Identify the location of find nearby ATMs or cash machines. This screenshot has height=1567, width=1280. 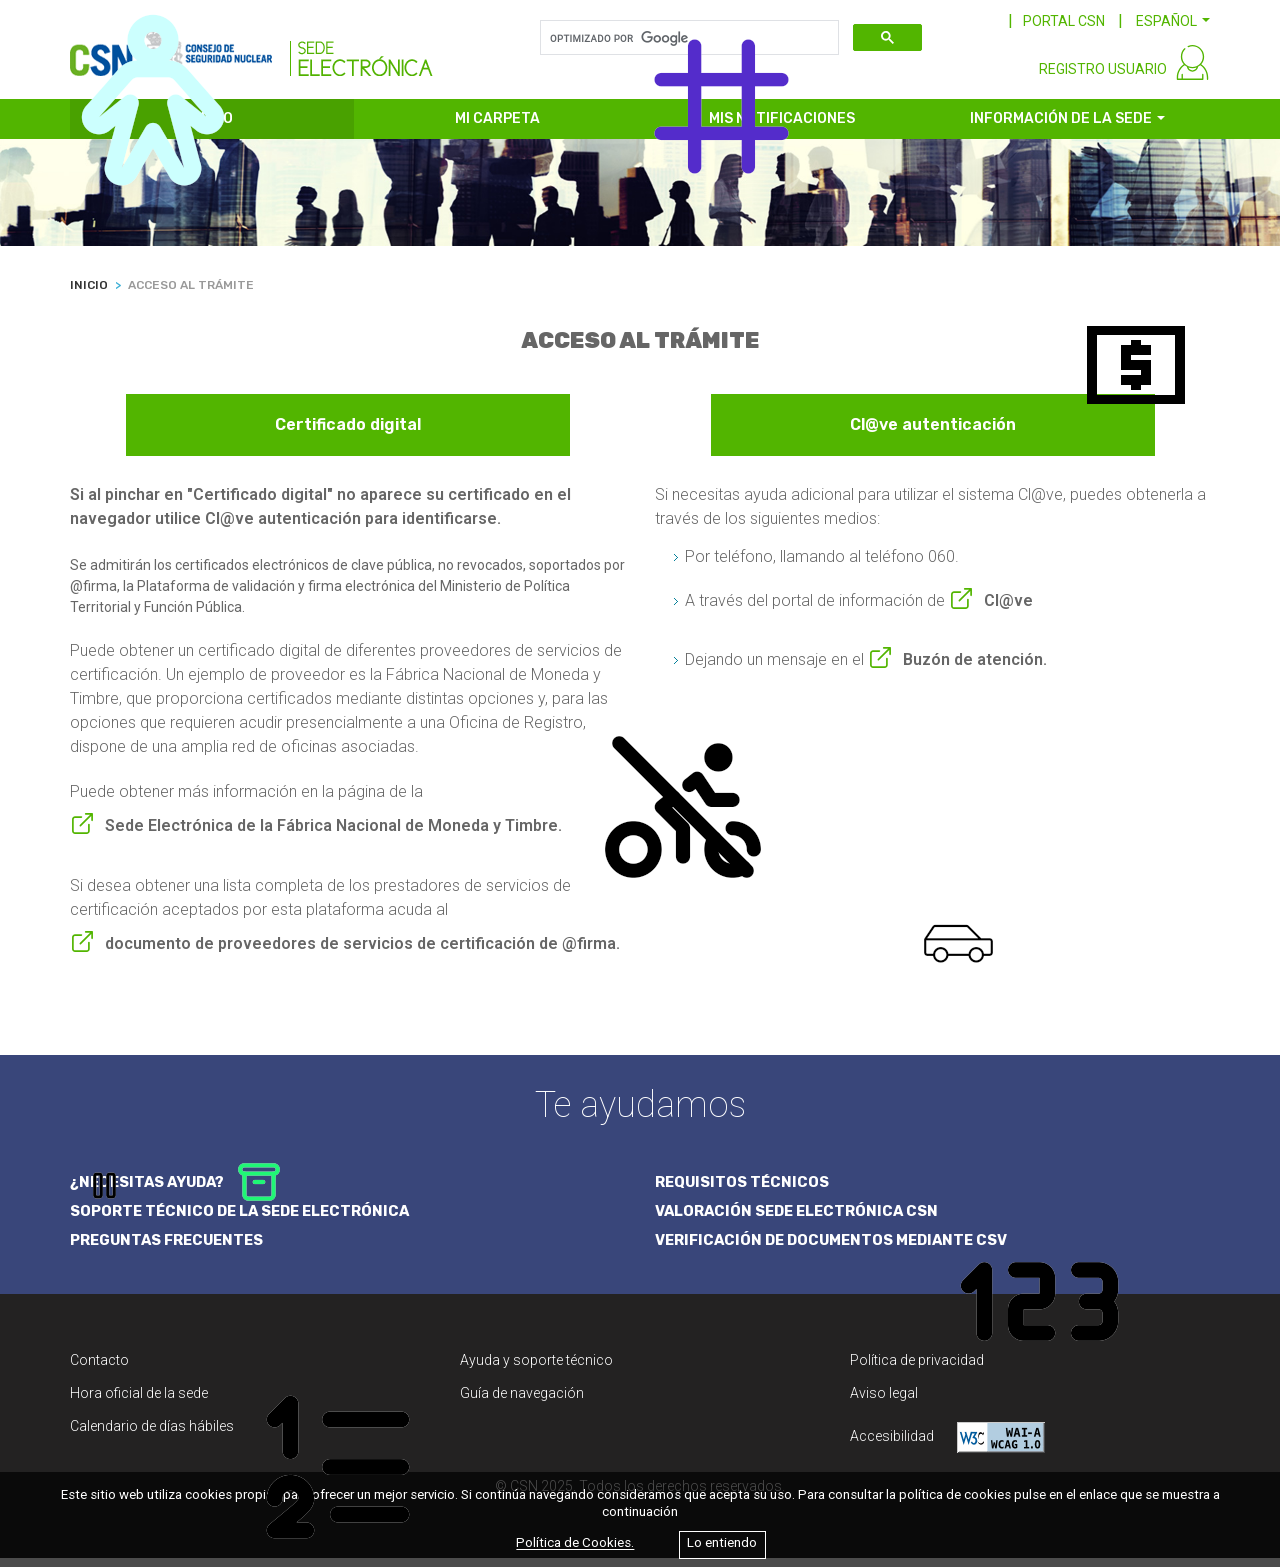
(1136, 365).